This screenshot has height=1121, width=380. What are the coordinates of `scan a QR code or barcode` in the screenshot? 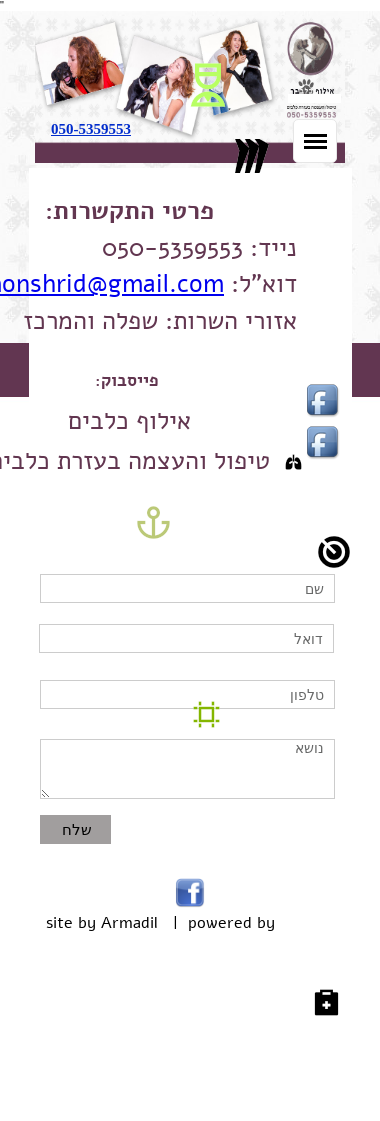 It's located at (334, 552).